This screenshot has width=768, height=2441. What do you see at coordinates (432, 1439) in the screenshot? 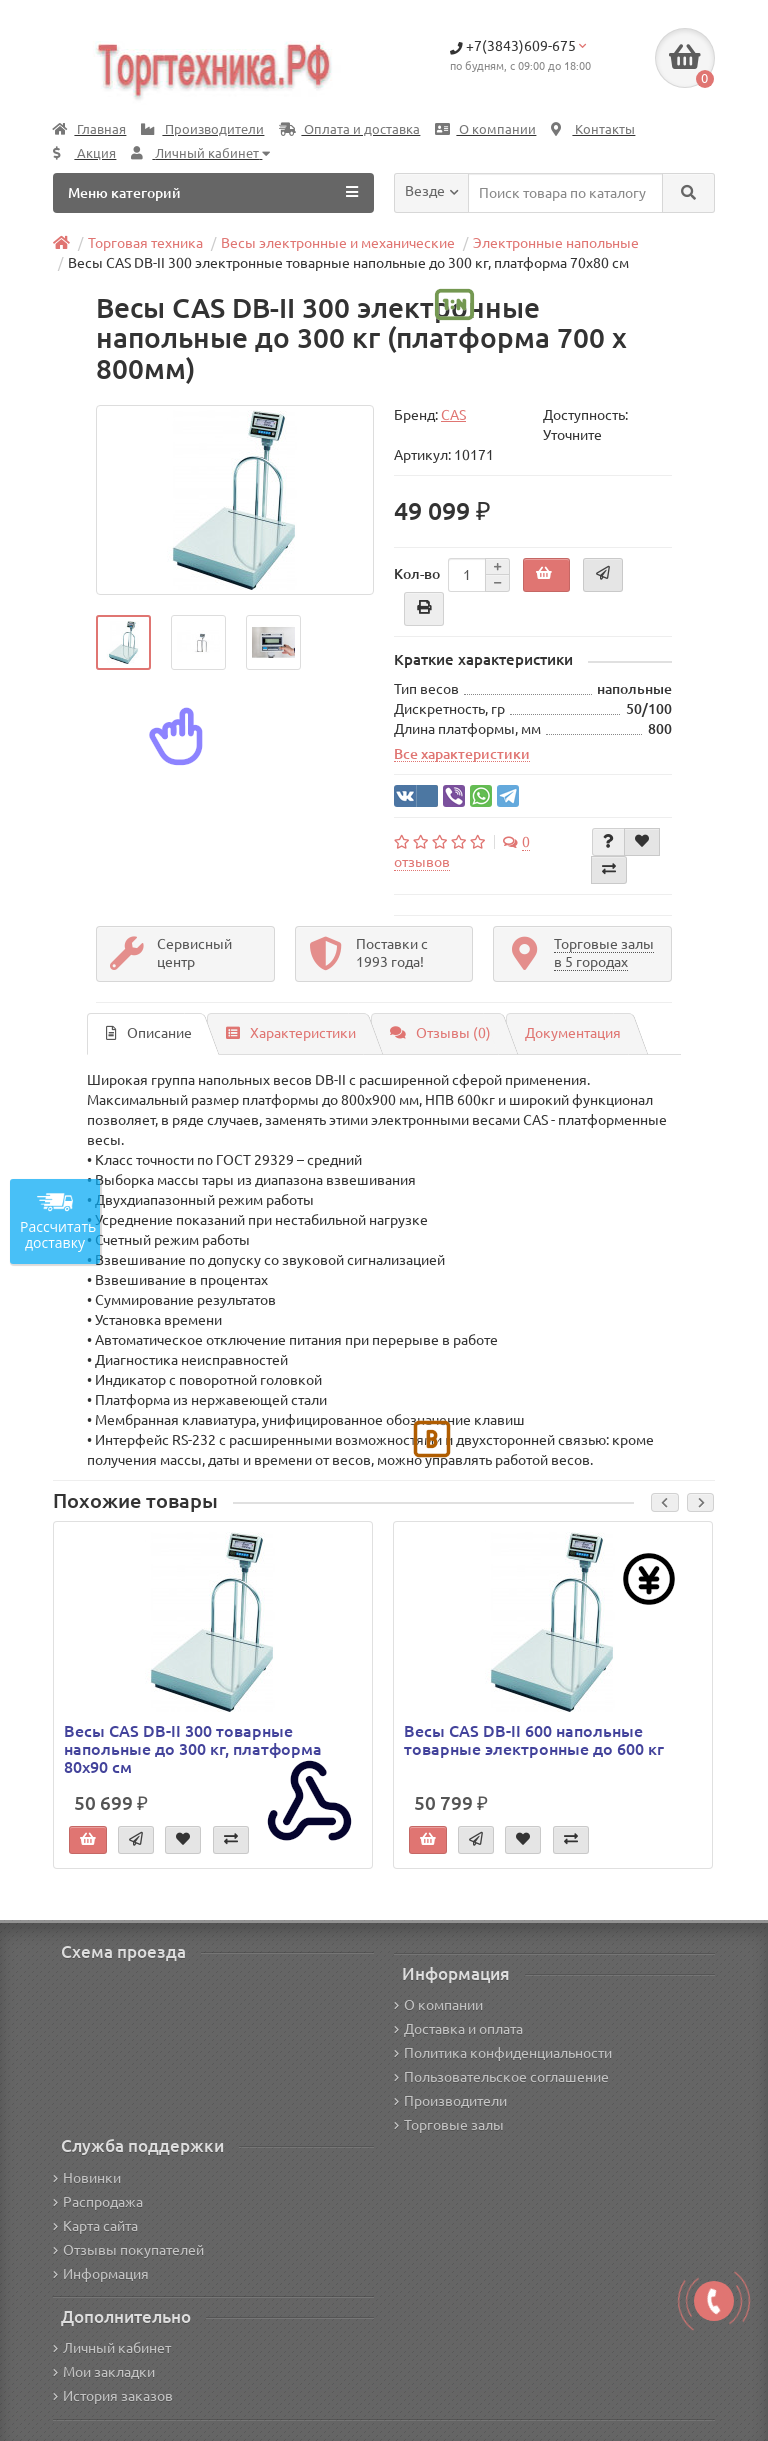
I see `apply bold formatting to text` at bounding box center [432, 1439].